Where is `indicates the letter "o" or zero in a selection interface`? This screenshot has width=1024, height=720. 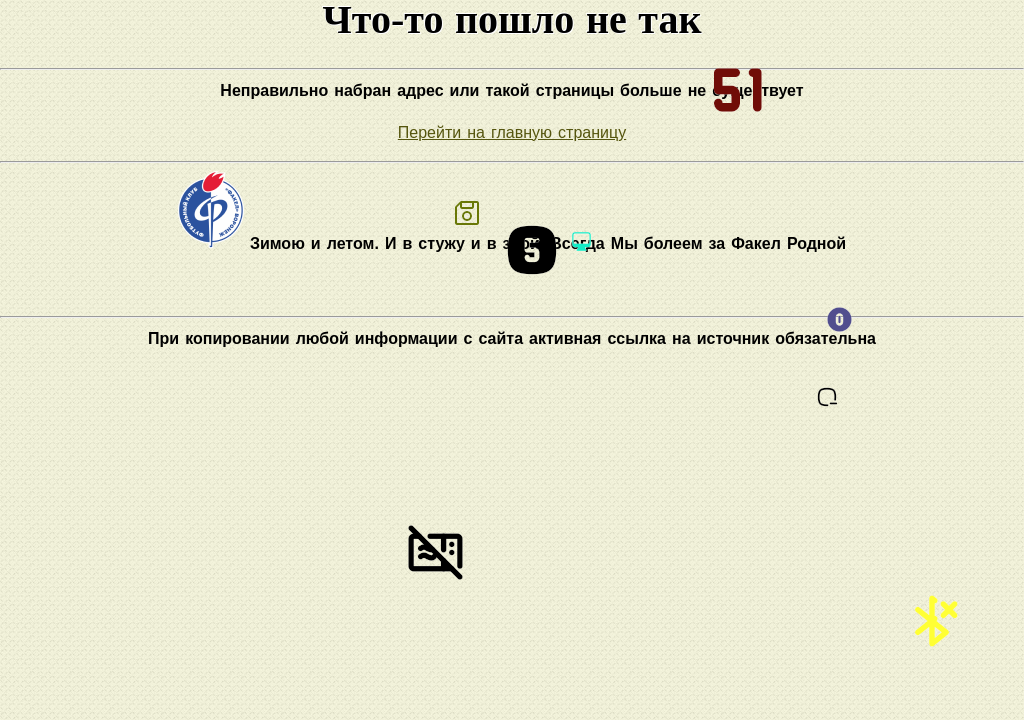 indicates the letter "o" or zero in a selection interface is located at coordinates (839, 319).